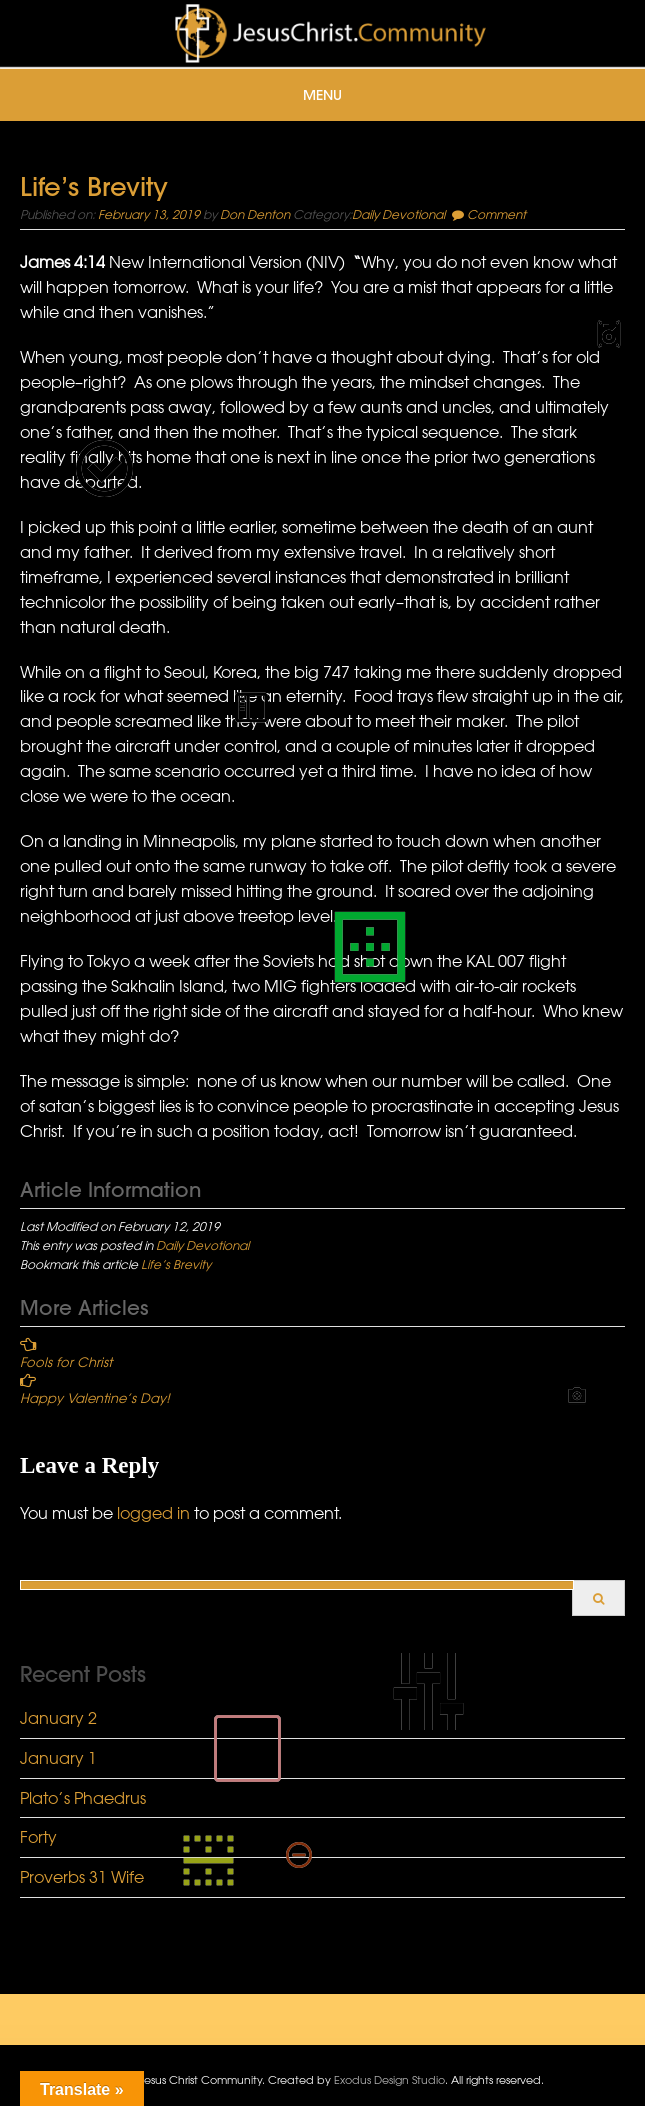 The image size is (645, 2106). Describe the element at coordinates (247, 1748) in the screenshot. I see `stop media playback` at that location.